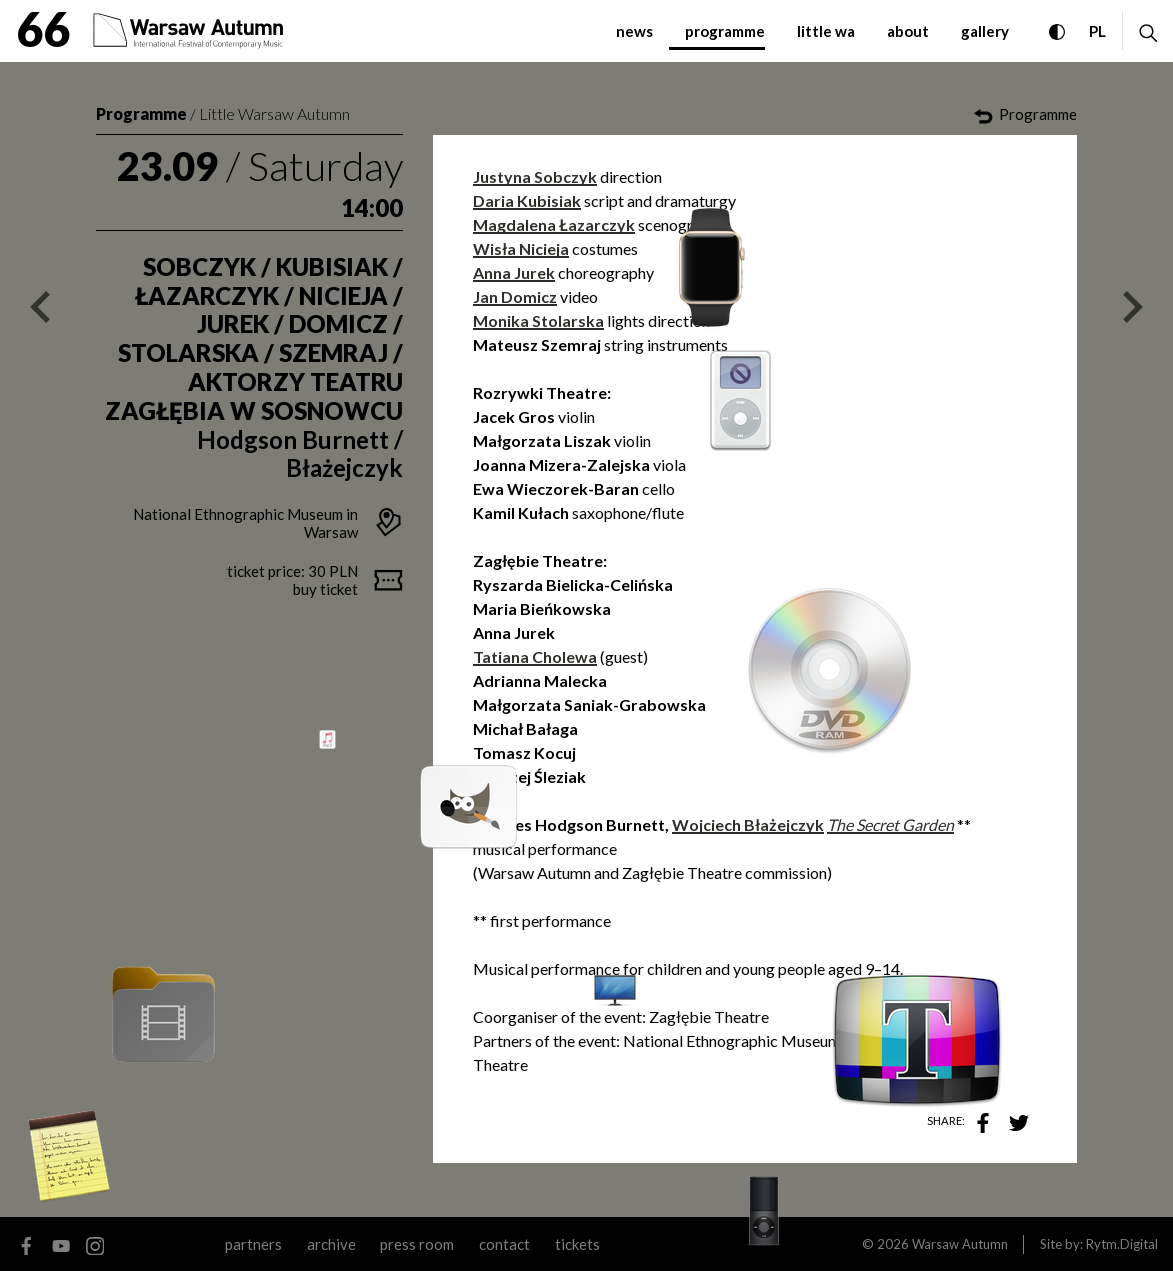 Image resolution: width=1173 pixels, height=1271 pixels. I want to click on open notes application, so click(69, 1156).